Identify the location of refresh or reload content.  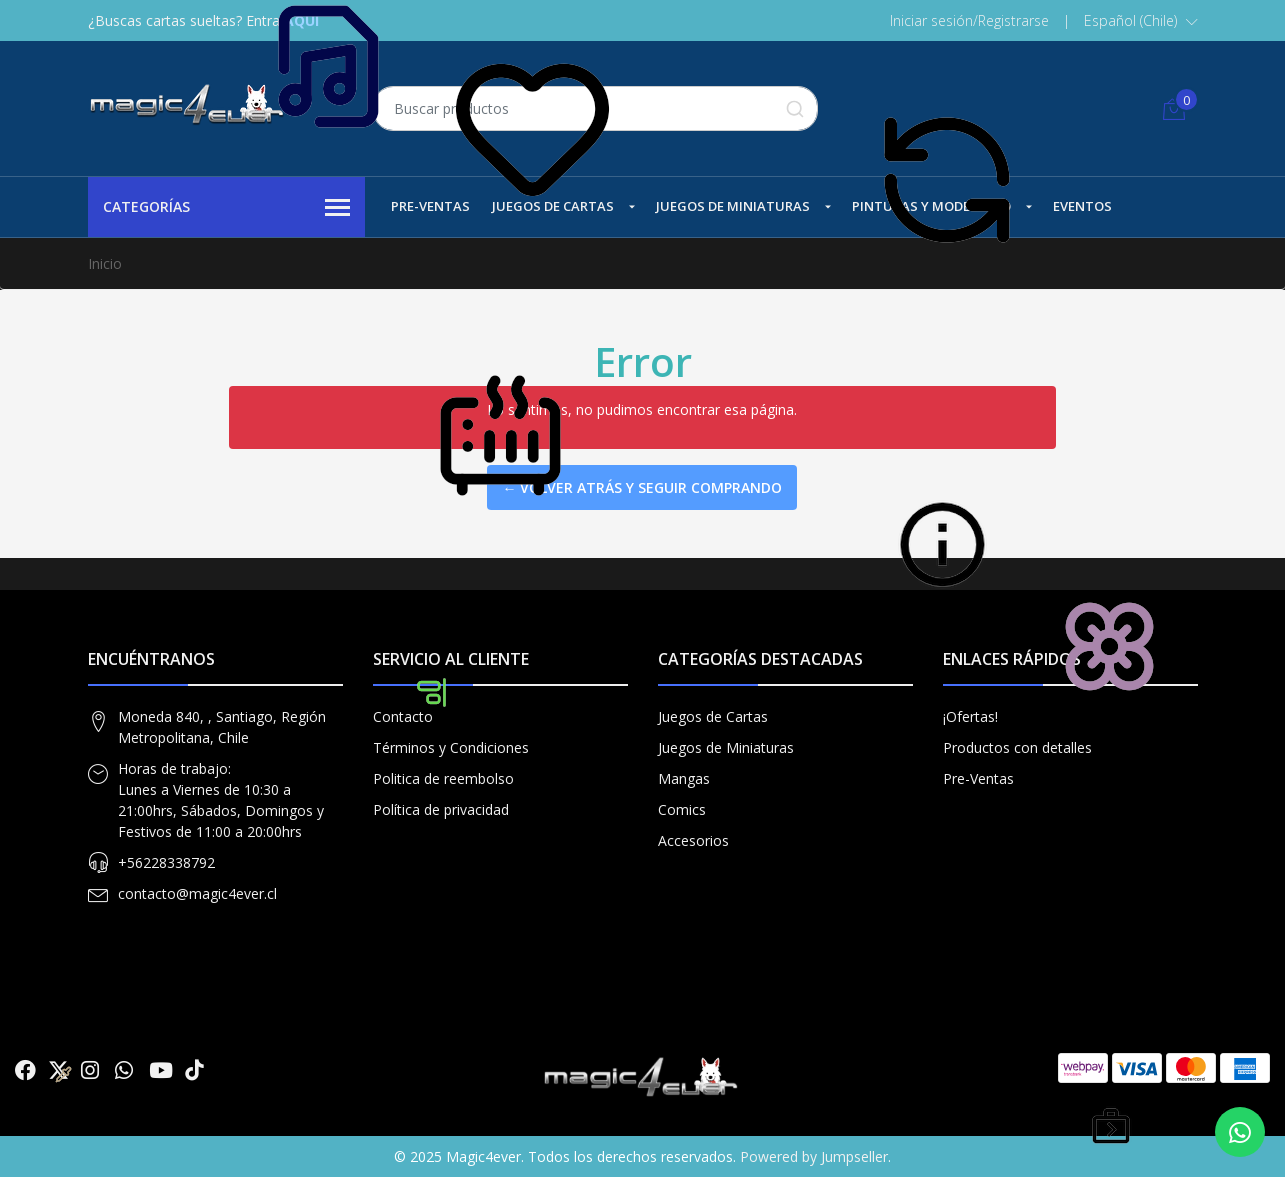
(947, 180).